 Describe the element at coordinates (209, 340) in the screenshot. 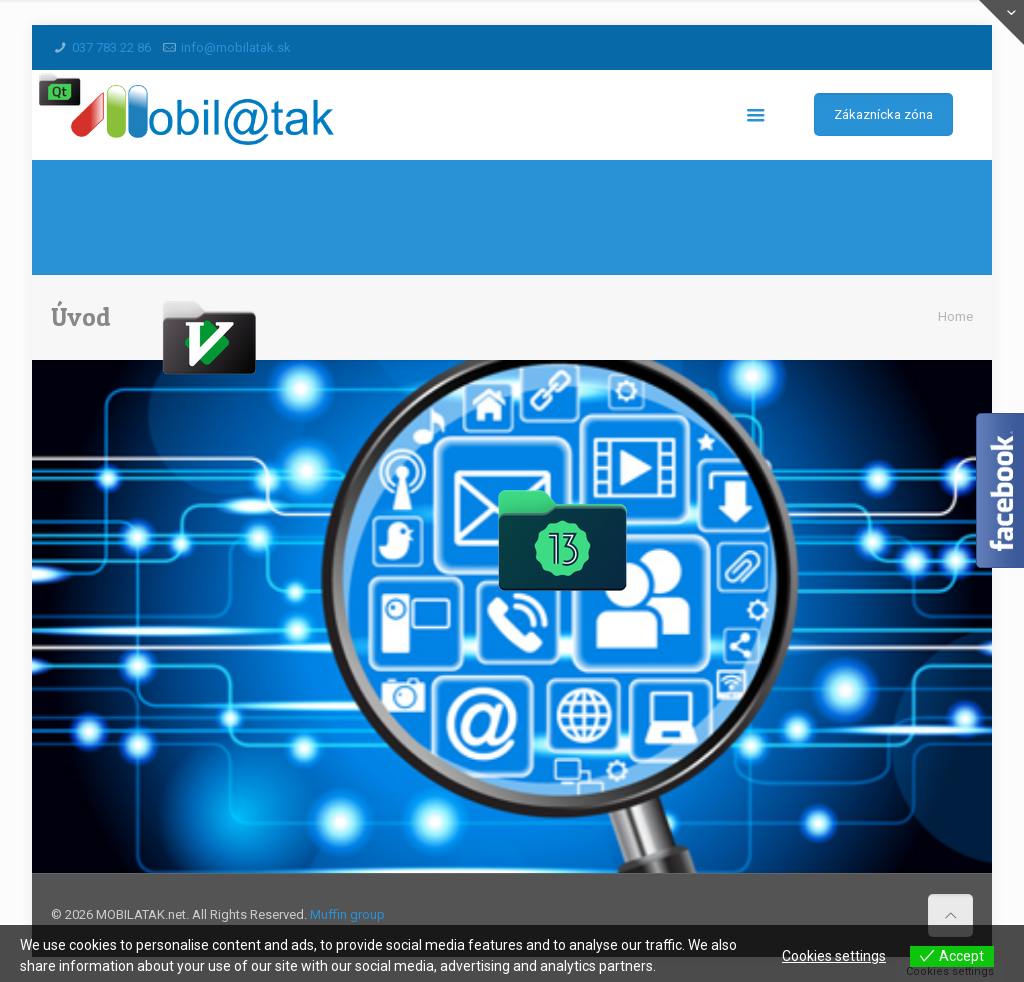

I see `folder containing vim editor configuration files` at that location.